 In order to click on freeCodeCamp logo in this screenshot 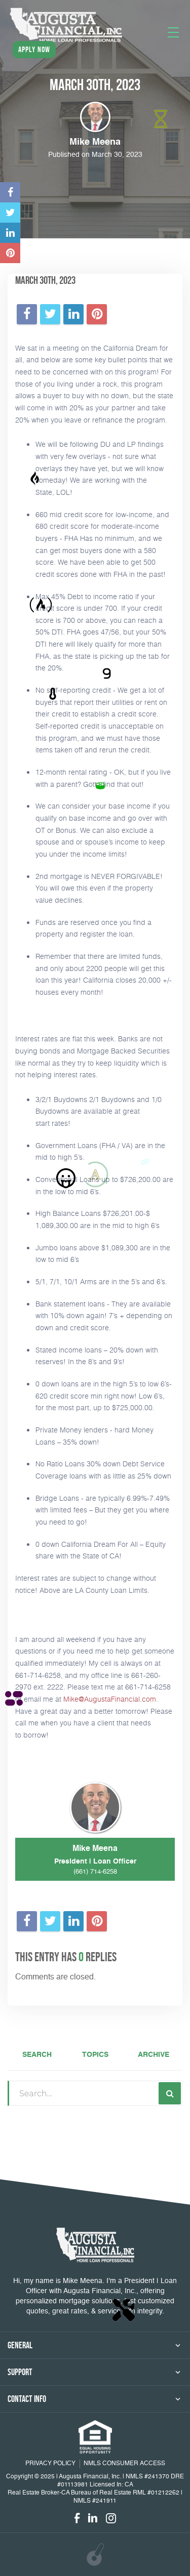, I will do `click(41, 605)`.